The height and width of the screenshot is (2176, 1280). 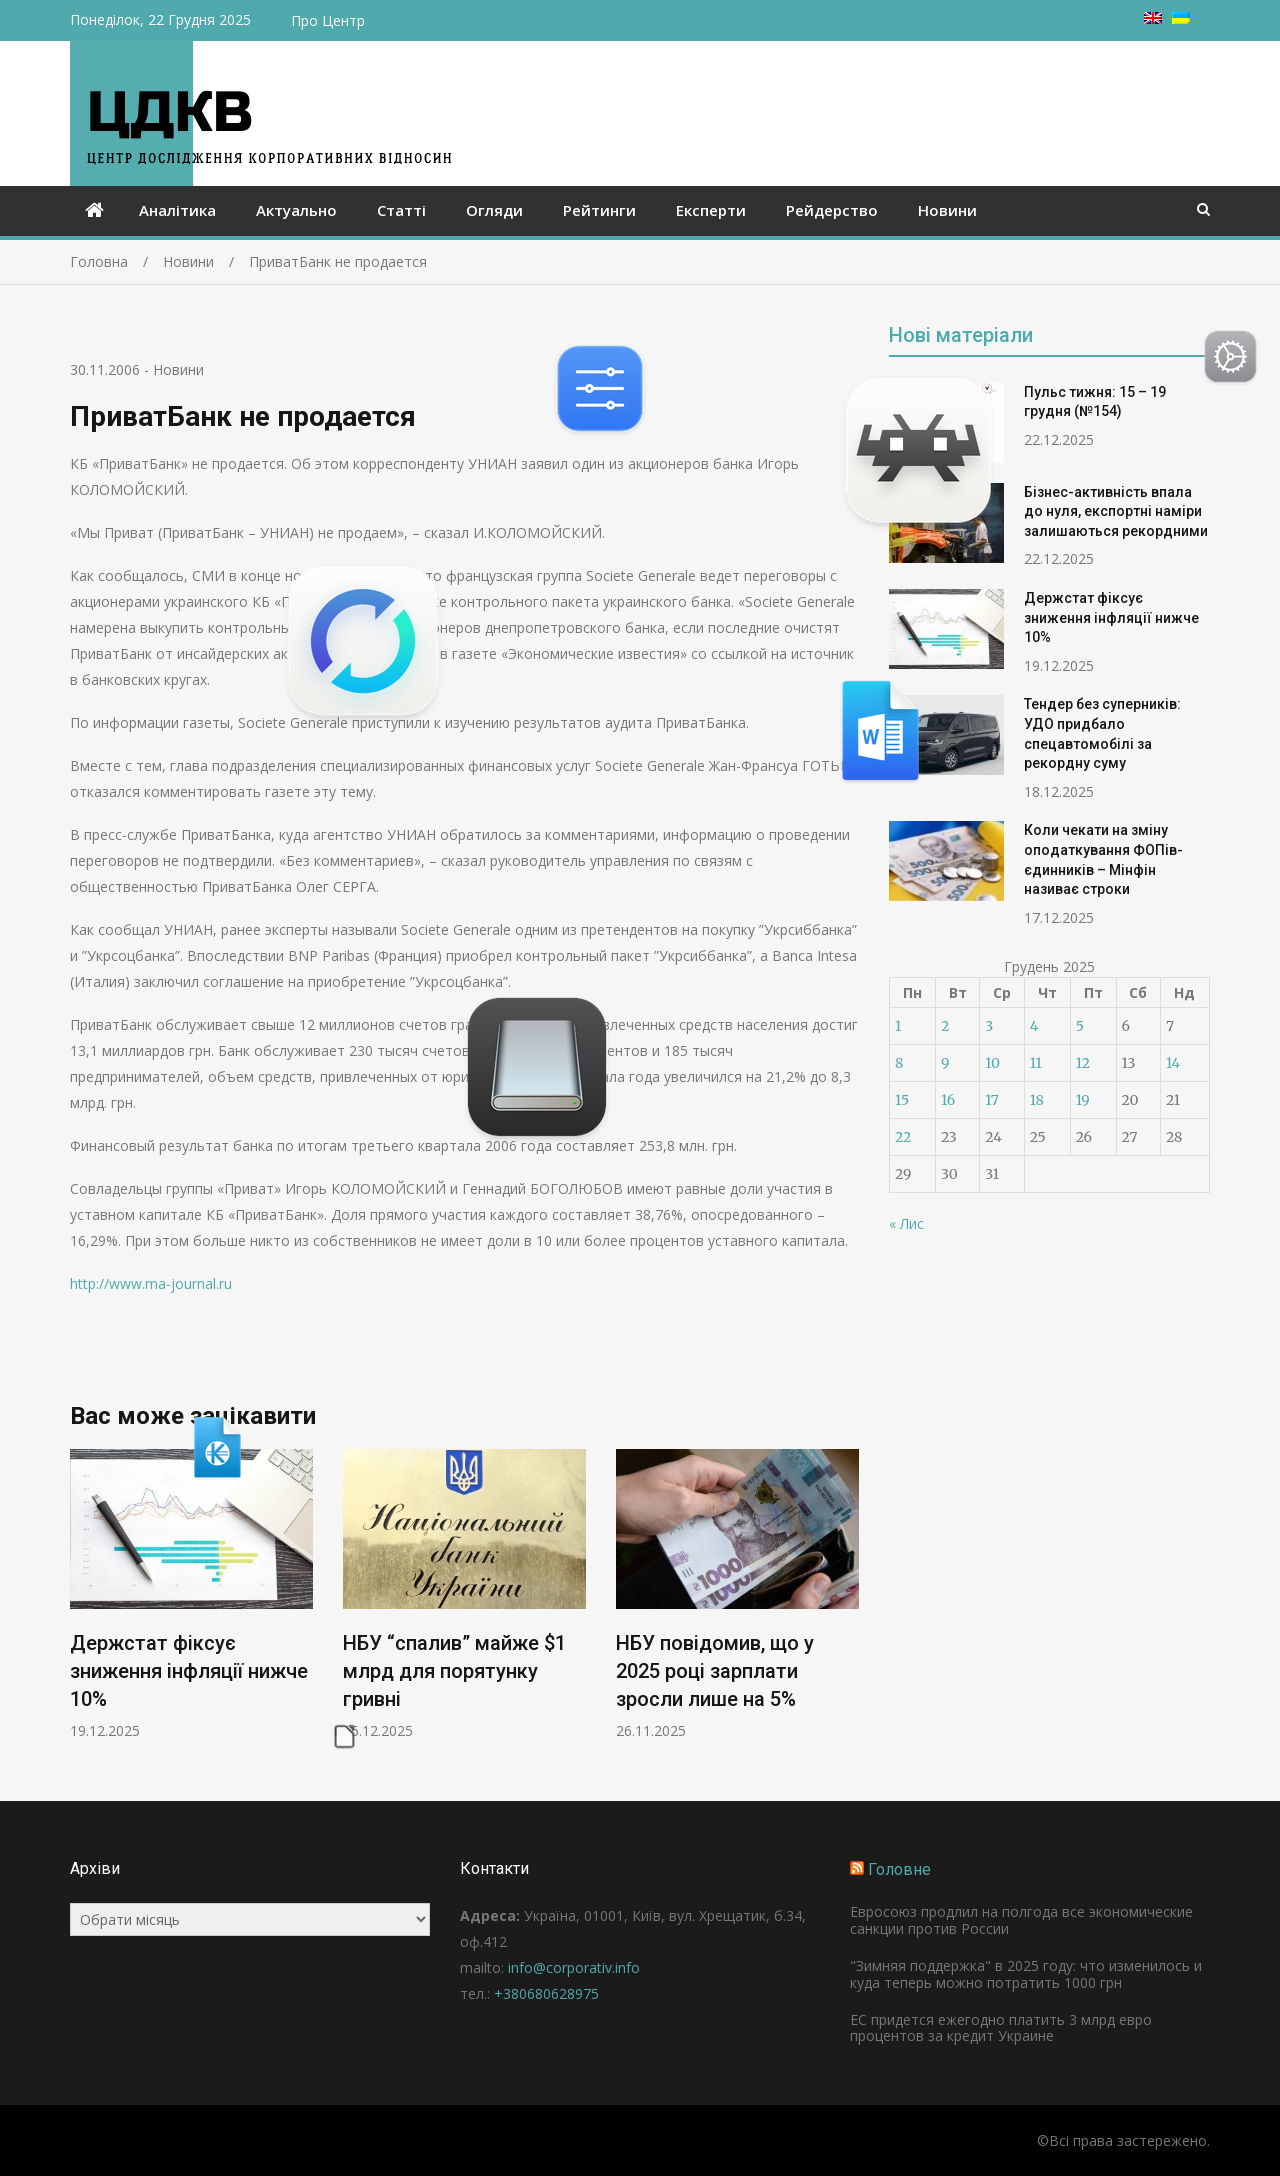 What do you see at coordinates (918, 450) in the screenshot?
I see `open retroarch emulator app` at bounding box center [918, 450].